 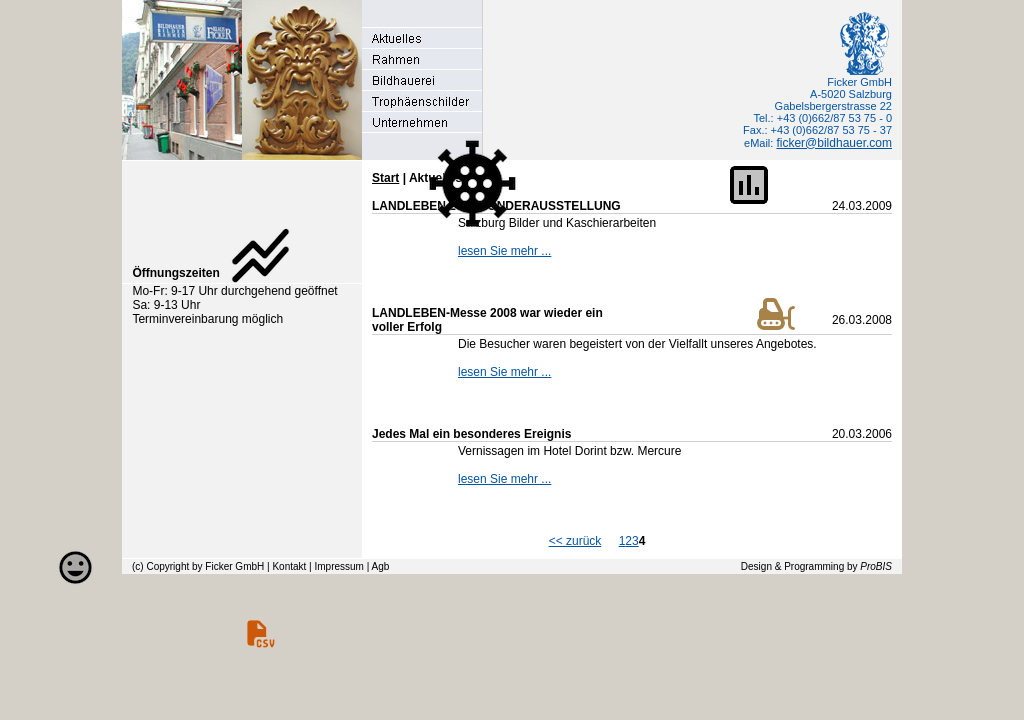 I want to click on indicates snow removal services active, so click(x=775, y=314).